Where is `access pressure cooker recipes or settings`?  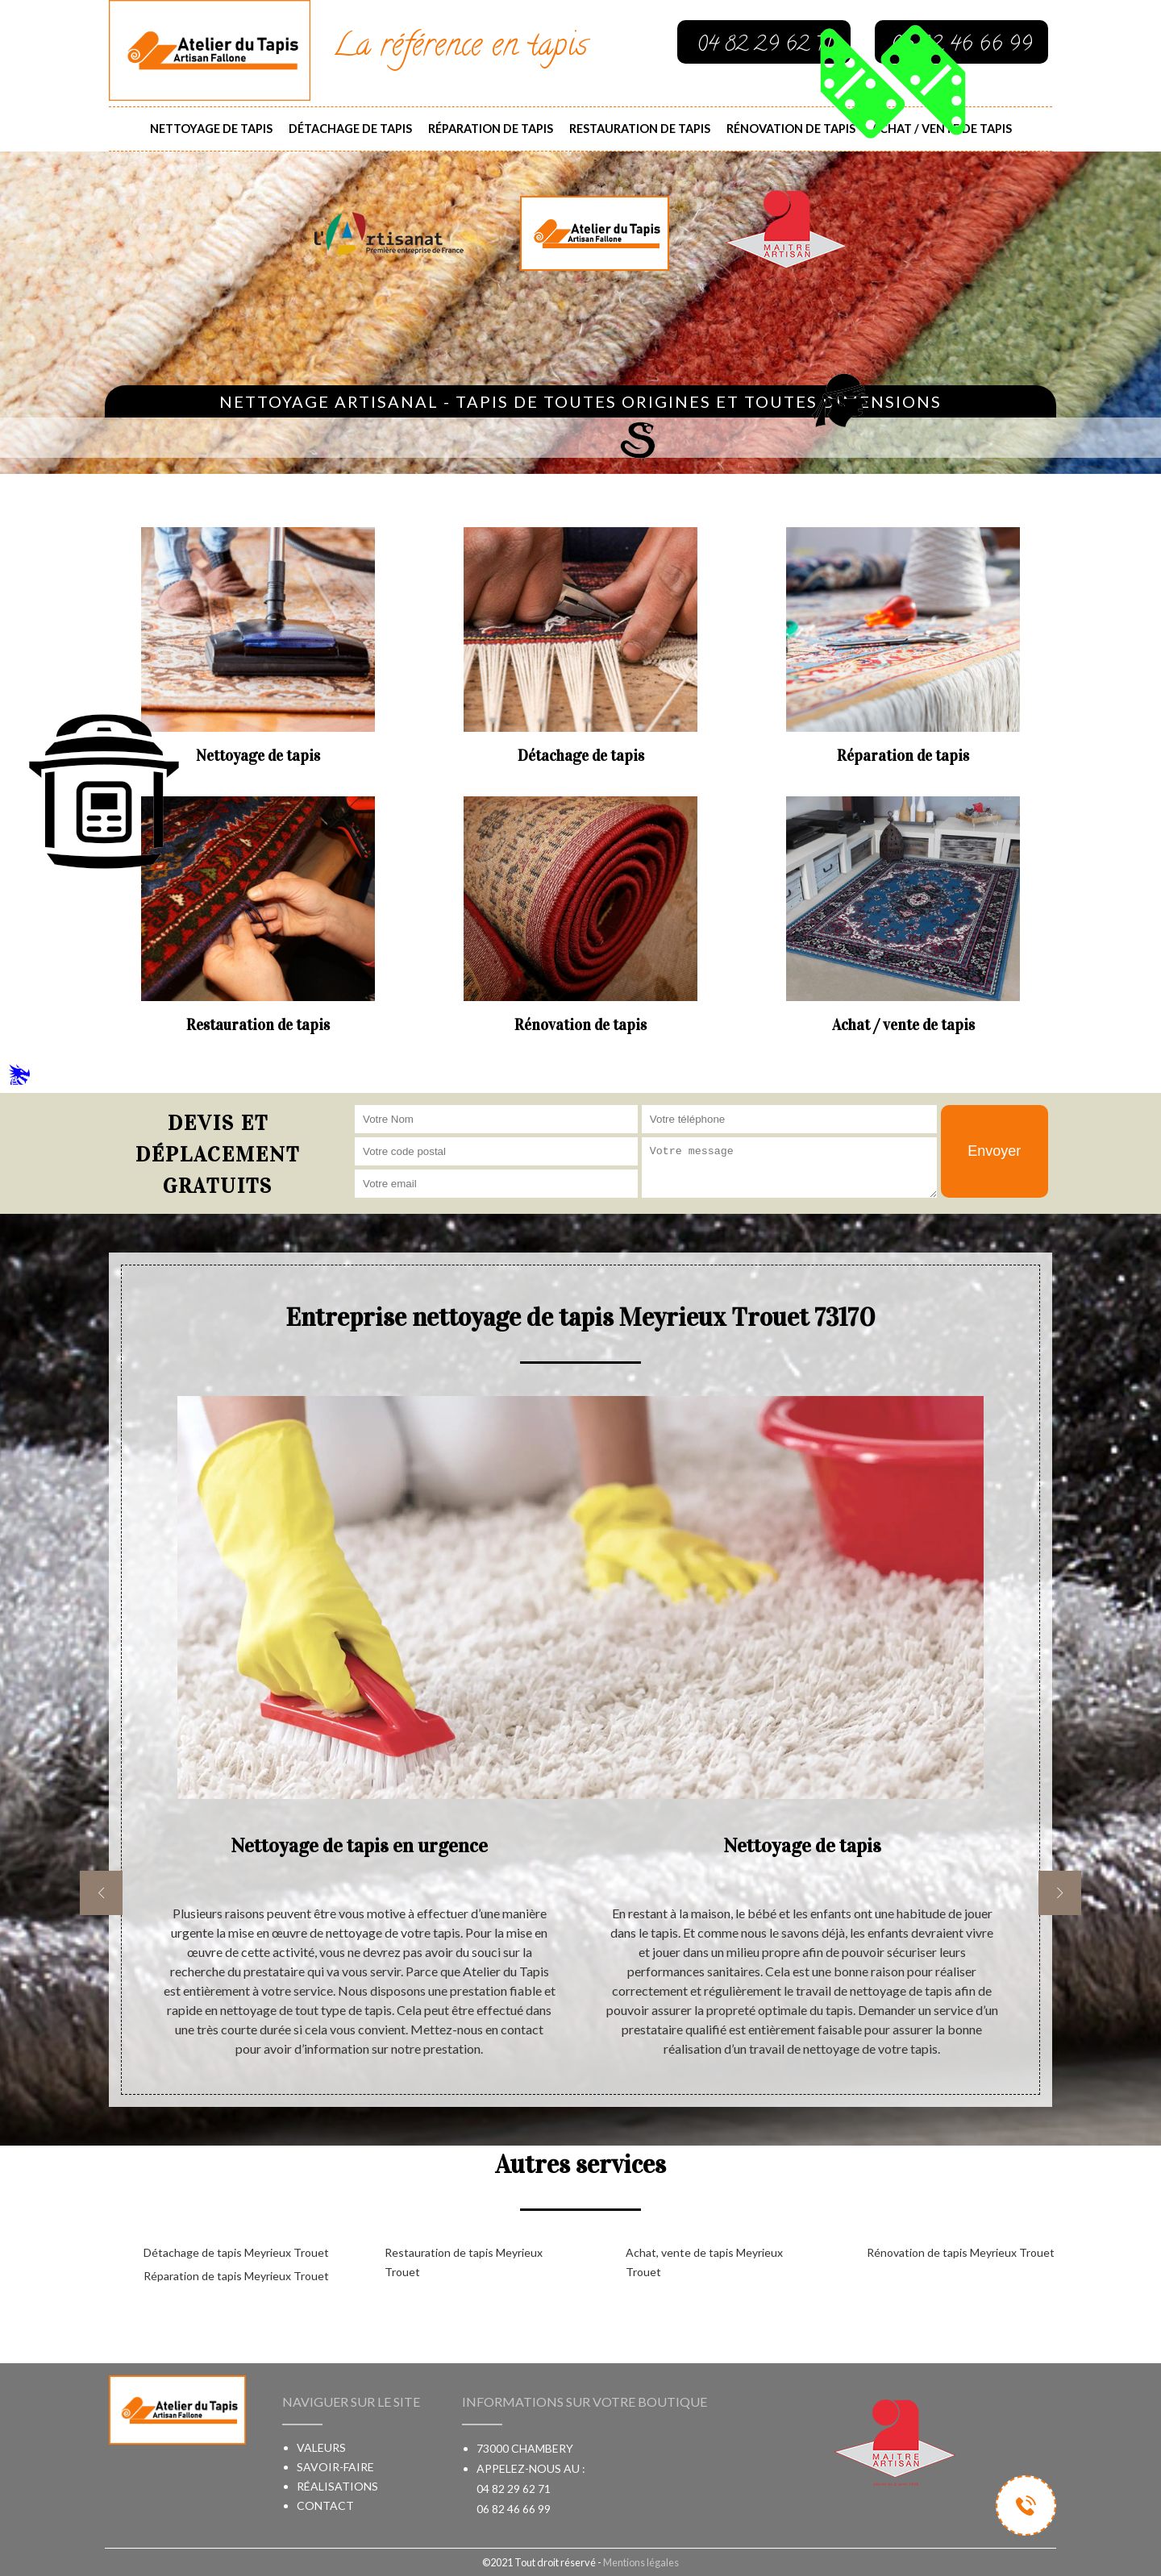 access pressure cooker recipes or settings is located at coordinates (104, 791).